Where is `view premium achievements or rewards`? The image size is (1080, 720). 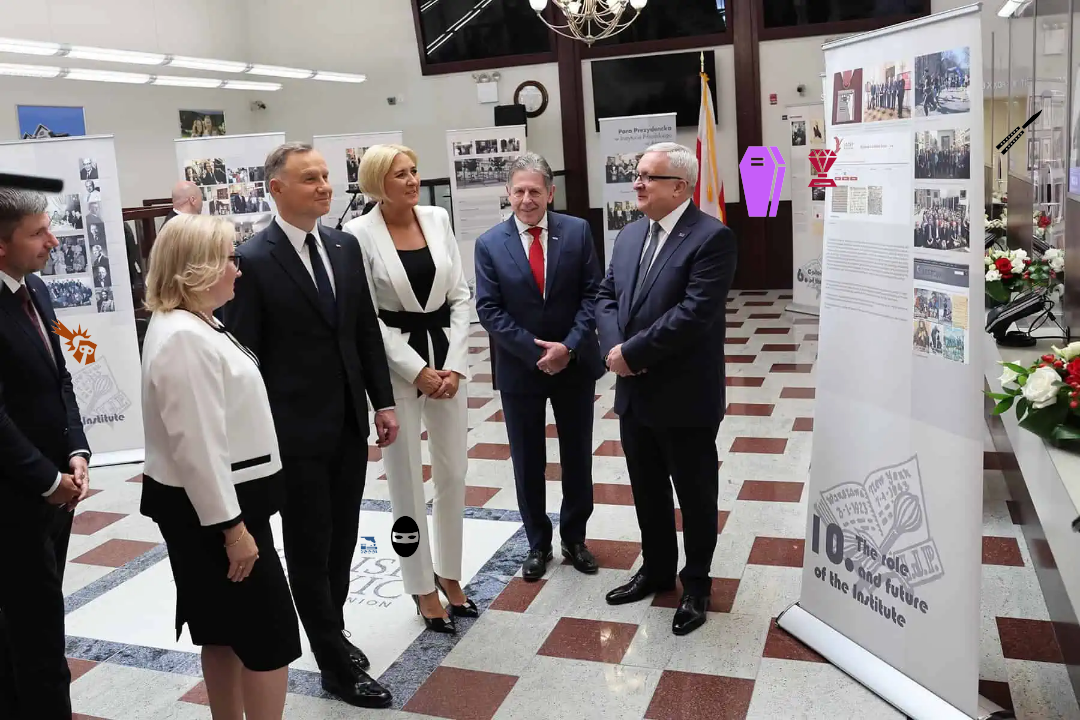
view premium achievements or rewards is located at coordinates (822, 167).